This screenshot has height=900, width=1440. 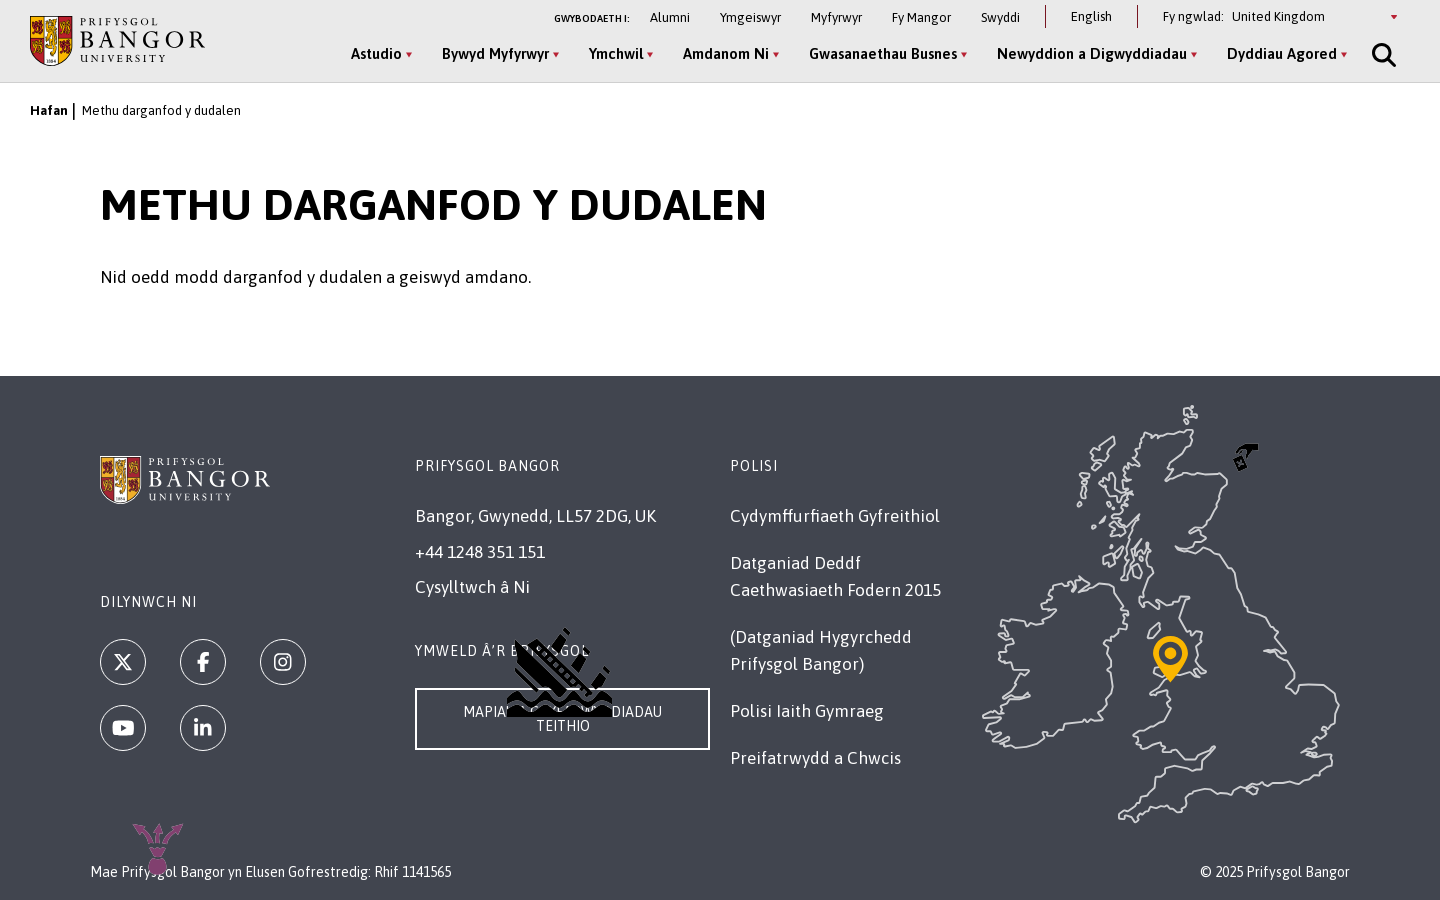 What do you see at coordinates (158, 849) in the screenshot?
I see `track your expenses` at bounding box center [158, 849].